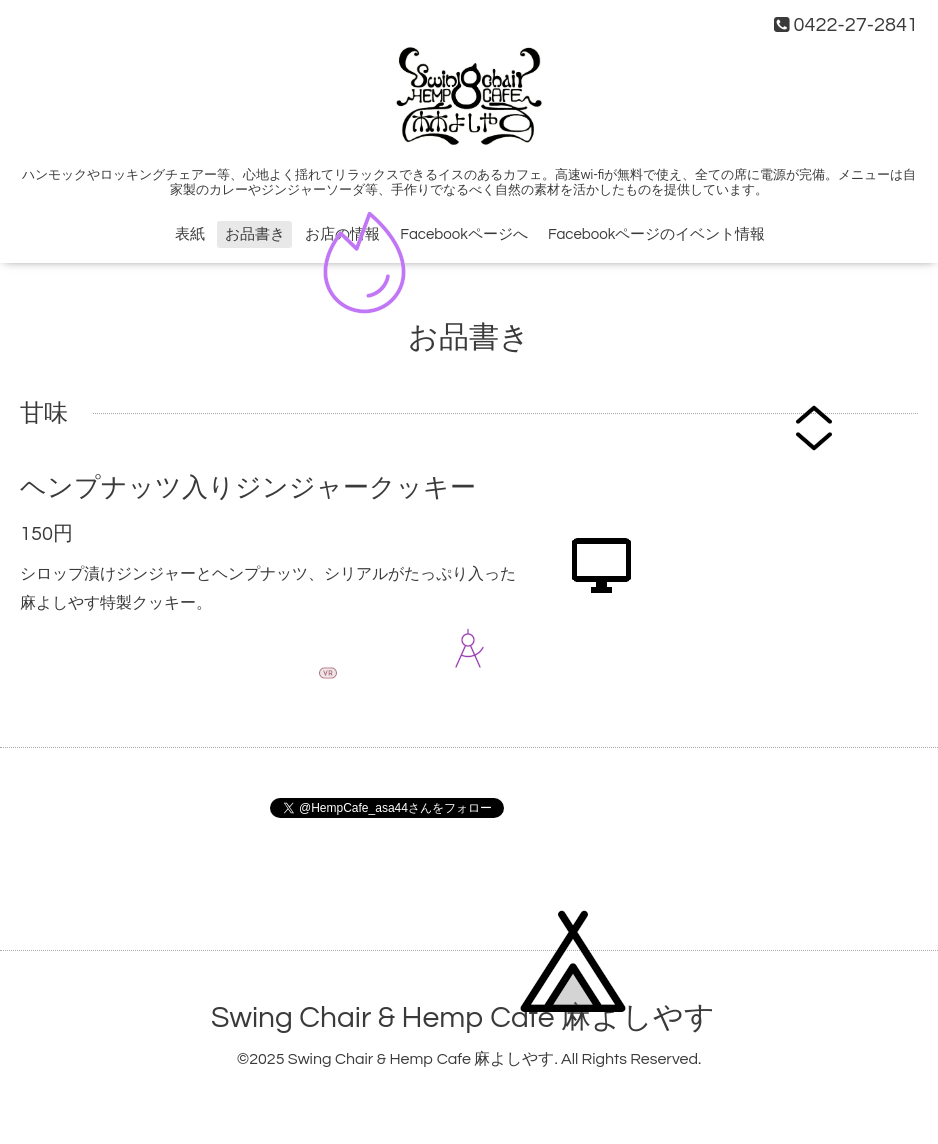 The width and height of the screenshot is (938, 1144). I want to click on access virtual reality mode or settings, so click(328, 673).